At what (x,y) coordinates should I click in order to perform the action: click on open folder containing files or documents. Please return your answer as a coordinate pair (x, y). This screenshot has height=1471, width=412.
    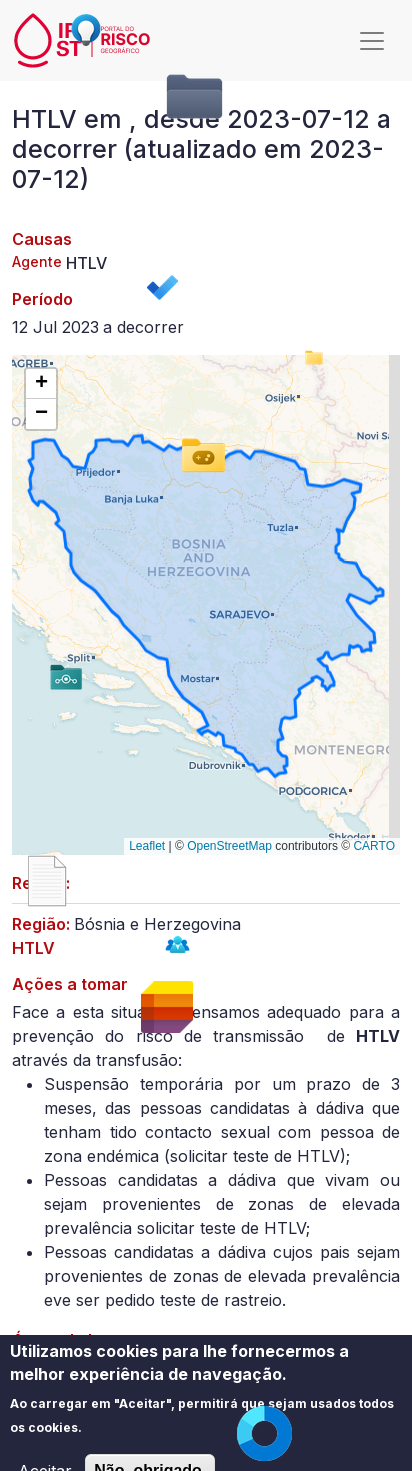
    Looking at the image, I should click on (194, 96).